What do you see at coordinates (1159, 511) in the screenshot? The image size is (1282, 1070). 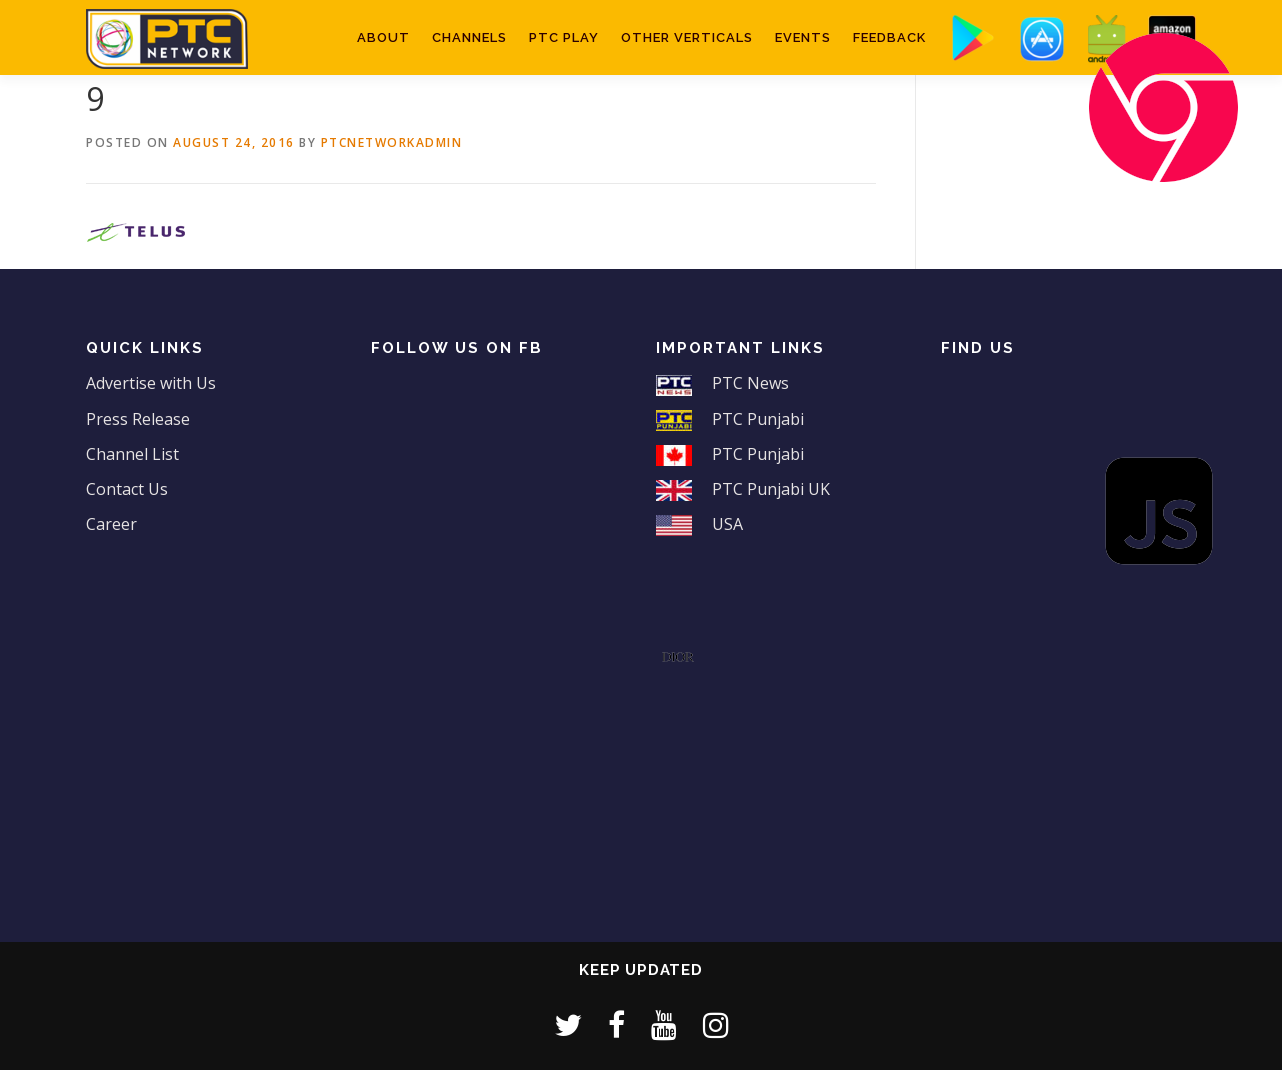 I see `javascript programming language logo` at bounding box center [1159, 511].